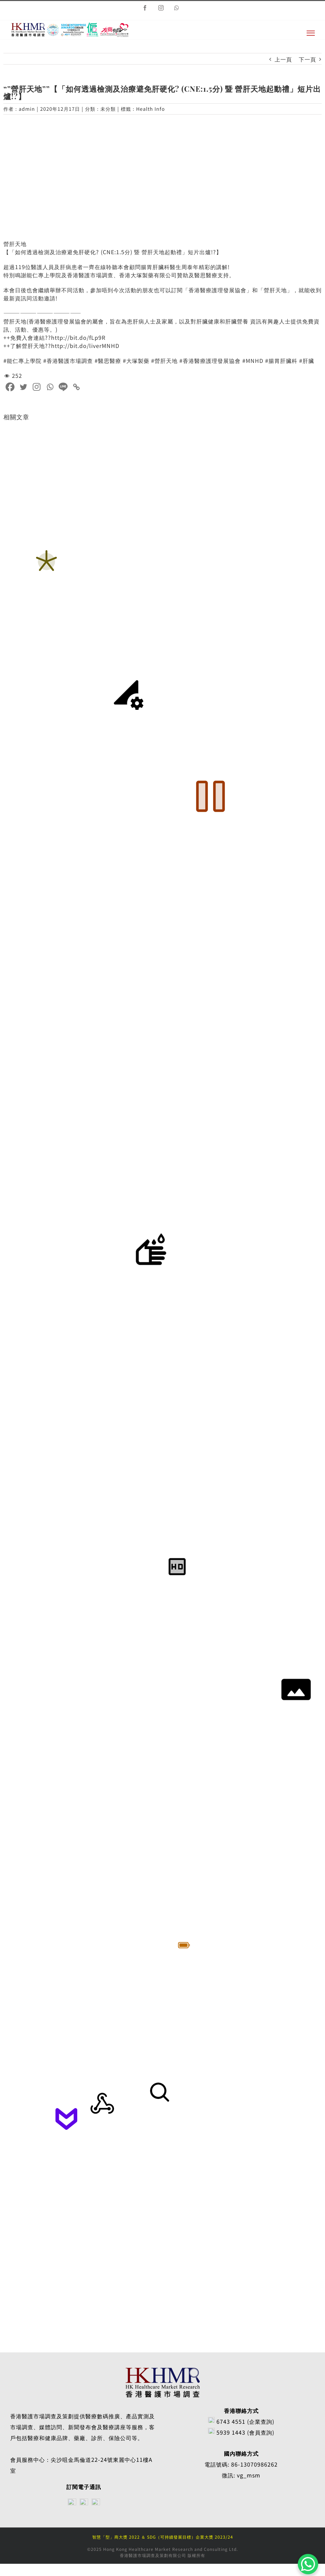 This screenshot has height=2576, width=325. What do you see at coordinates (46, 561) in the screenshot?
I see `indicates a required field in a form` at bounding box center [46, 561].